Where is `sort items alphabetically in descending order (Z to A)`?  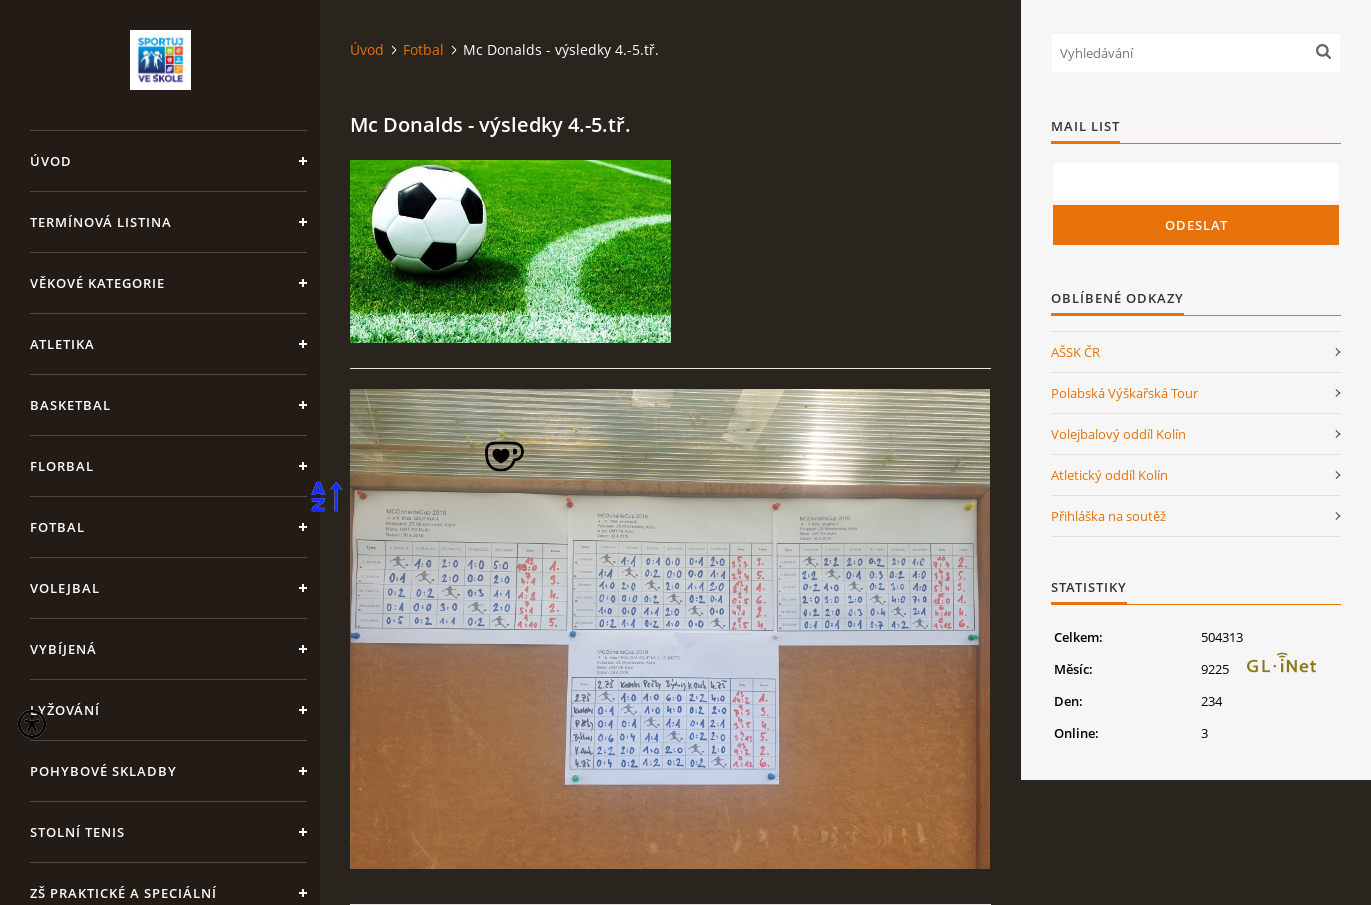 sort items alphabetically in descending order (Z to A) is located at coordinates (326, 496).